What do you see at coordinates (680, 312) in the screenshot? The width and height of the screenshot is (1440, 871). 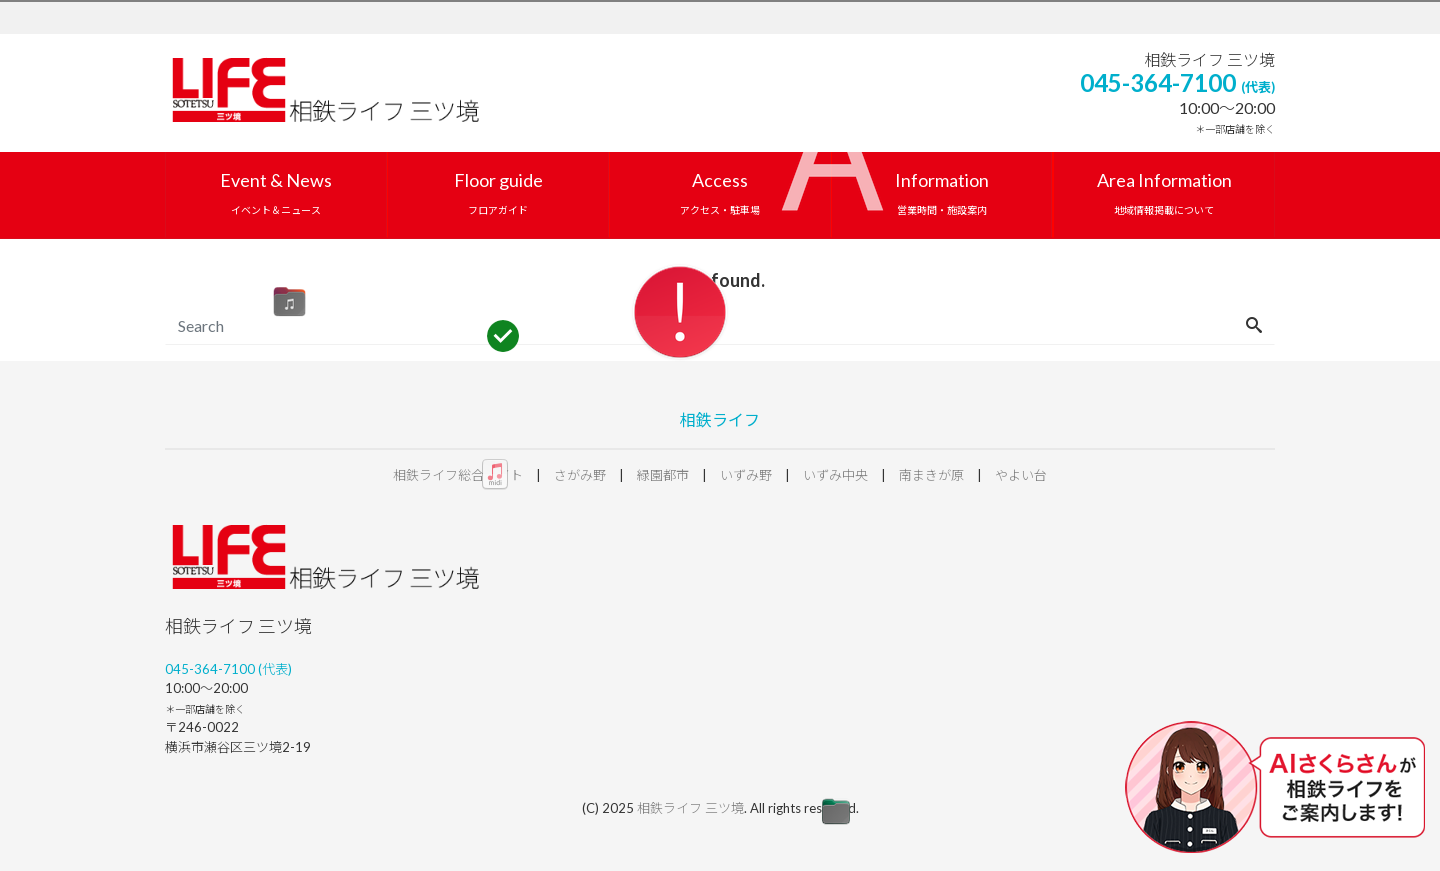 I see `indicates a warning or alert requiring attention` at bounding box center [680, 312].